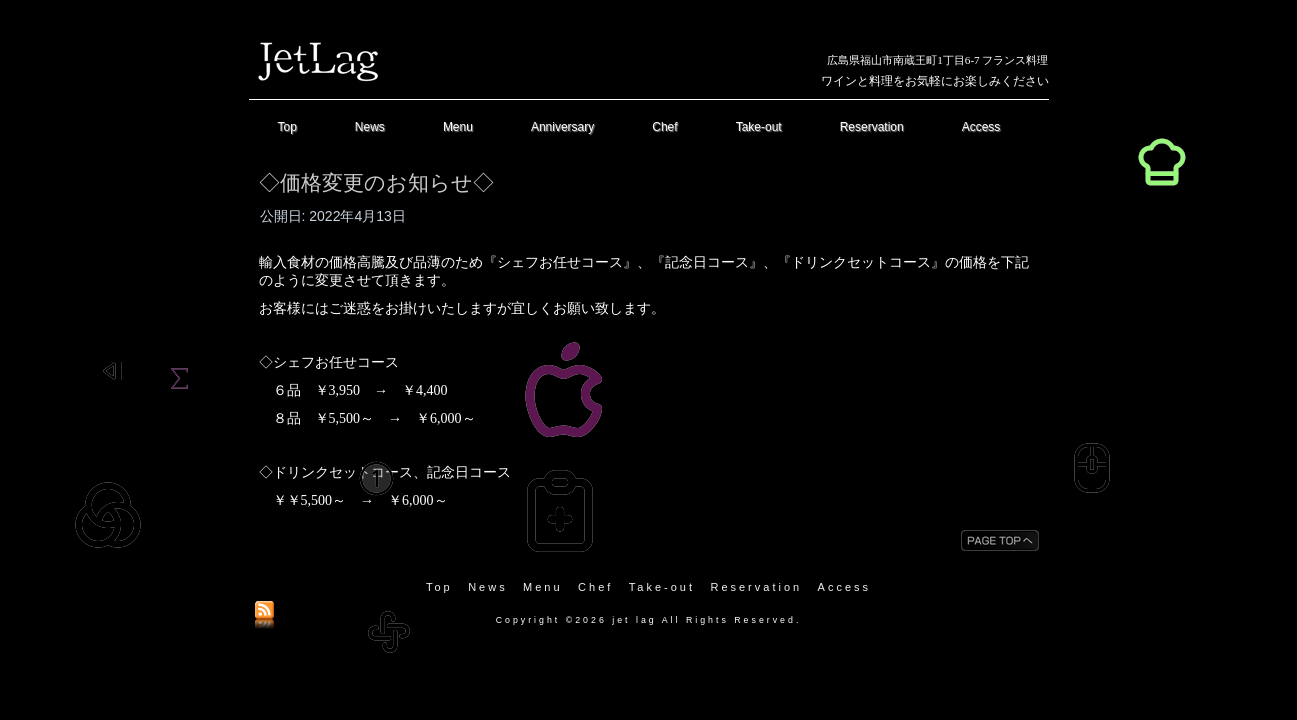  I want to click on access your spaces or workspaces, so click(108, 515).